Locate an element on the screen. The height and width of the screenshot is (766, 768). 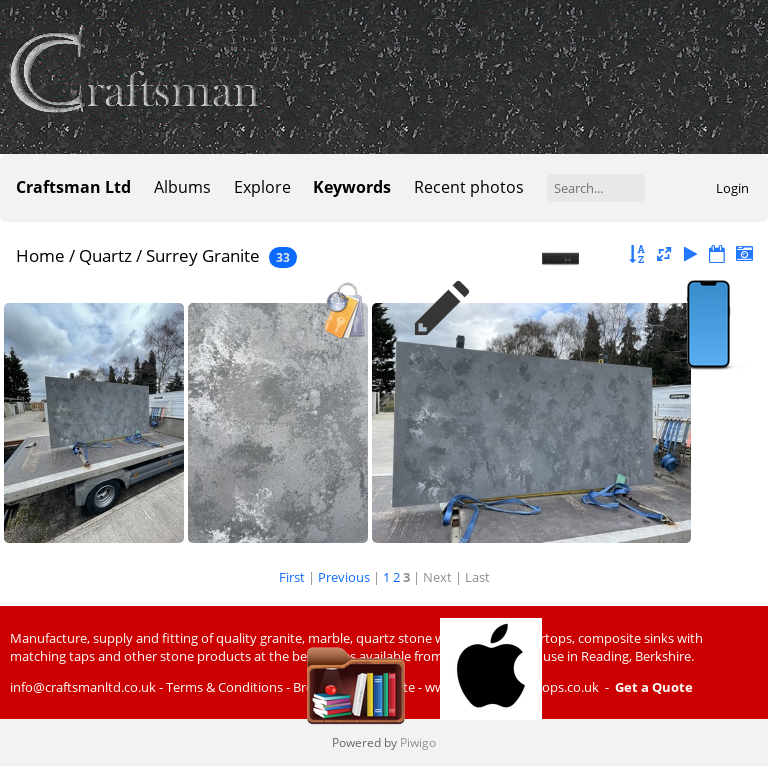
indicates extended keyboard connected via bluetooth is located at coordinates (560, 258).